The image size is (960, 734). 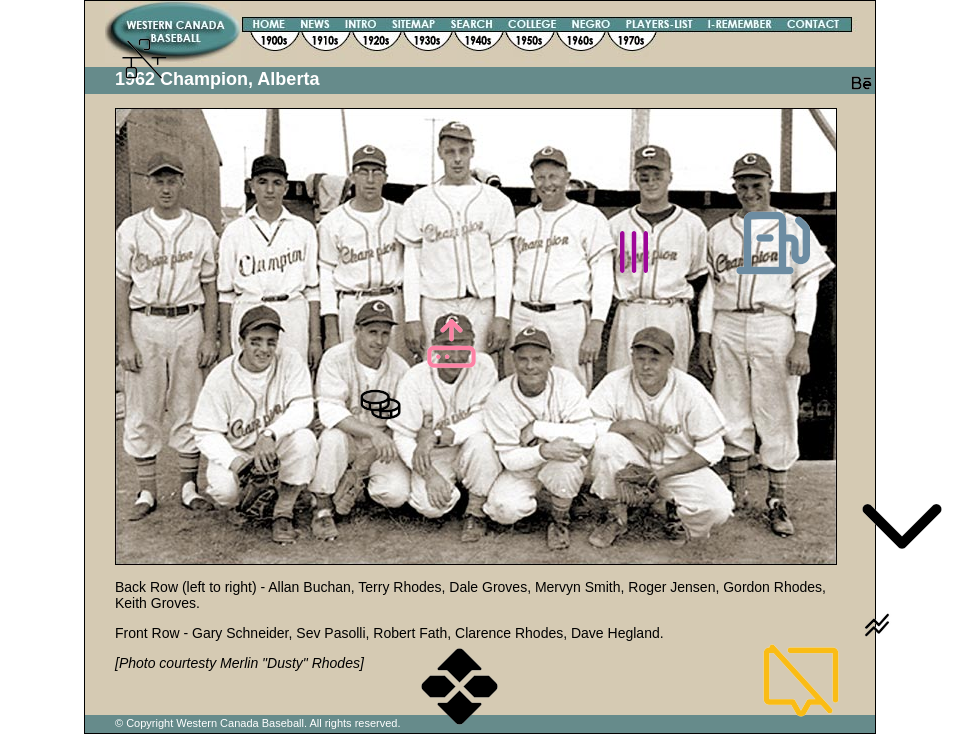 I want to click on view stacked line chart data, so click(x=877, y=625).